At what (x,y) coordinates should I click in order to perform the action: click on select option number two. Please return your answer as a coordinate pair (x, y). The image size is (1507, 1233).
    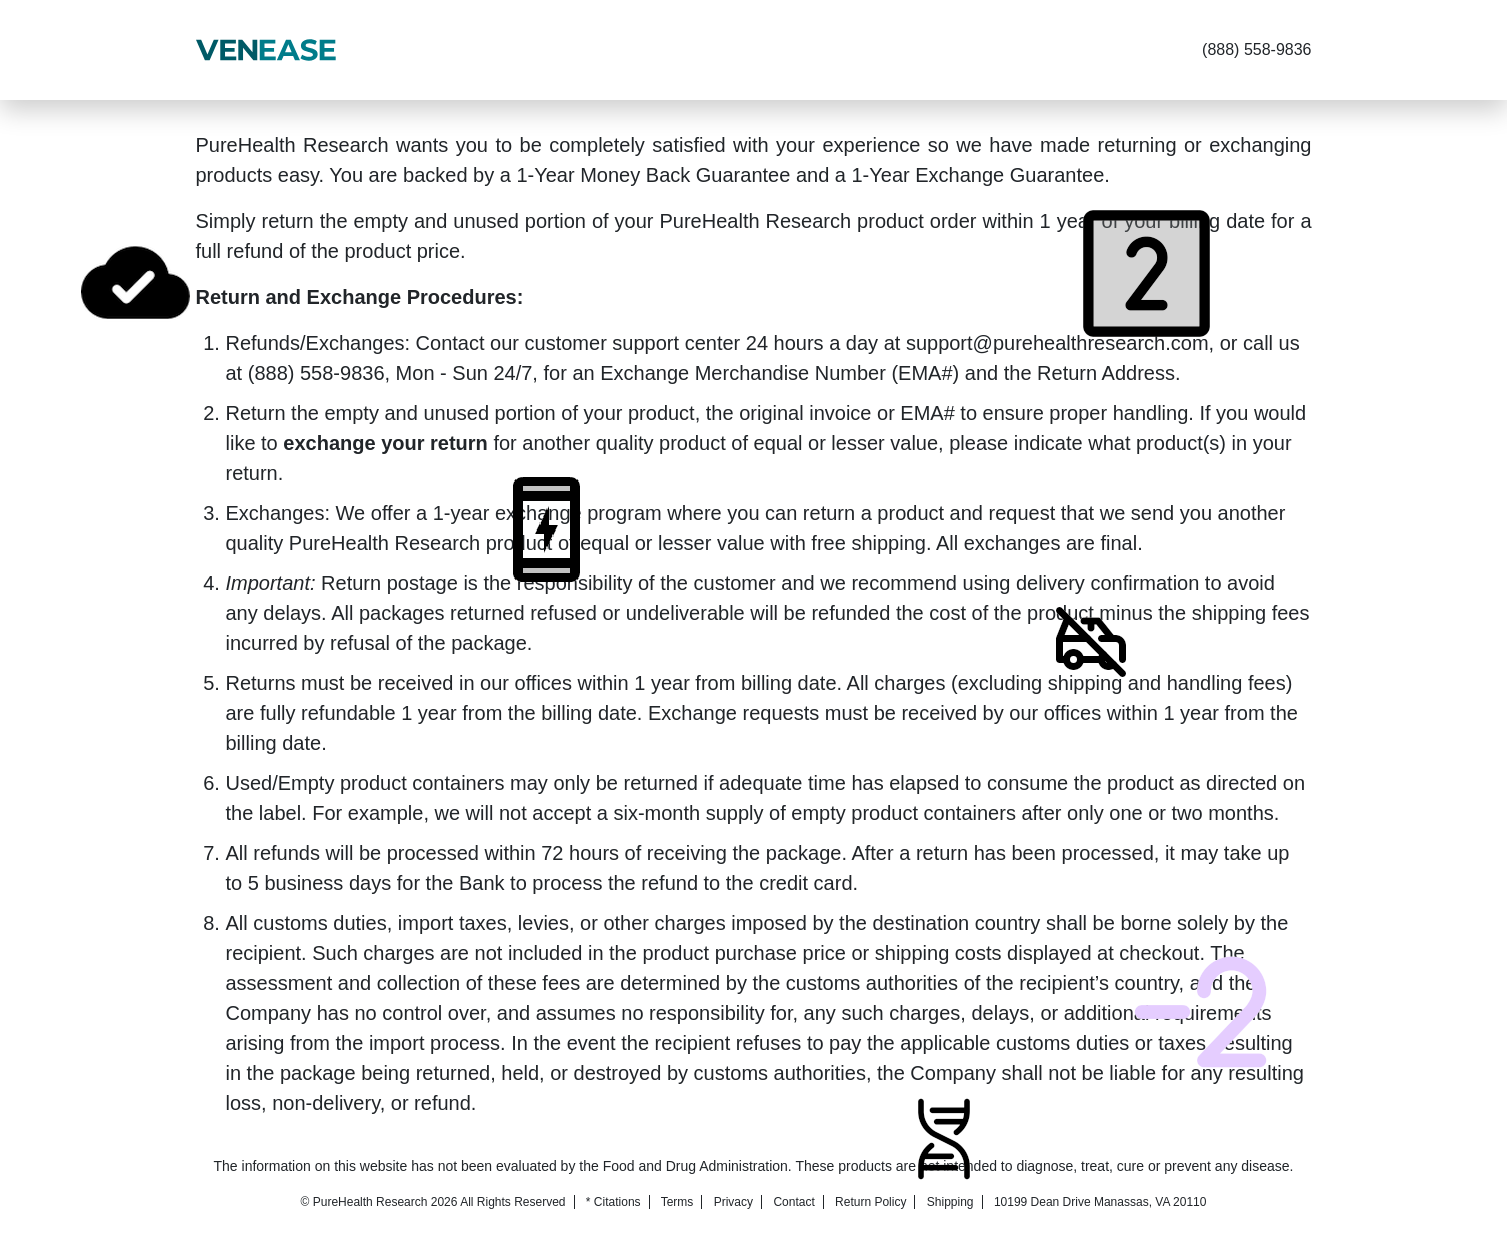
    Looking at the image, I should click on (1146, 273).